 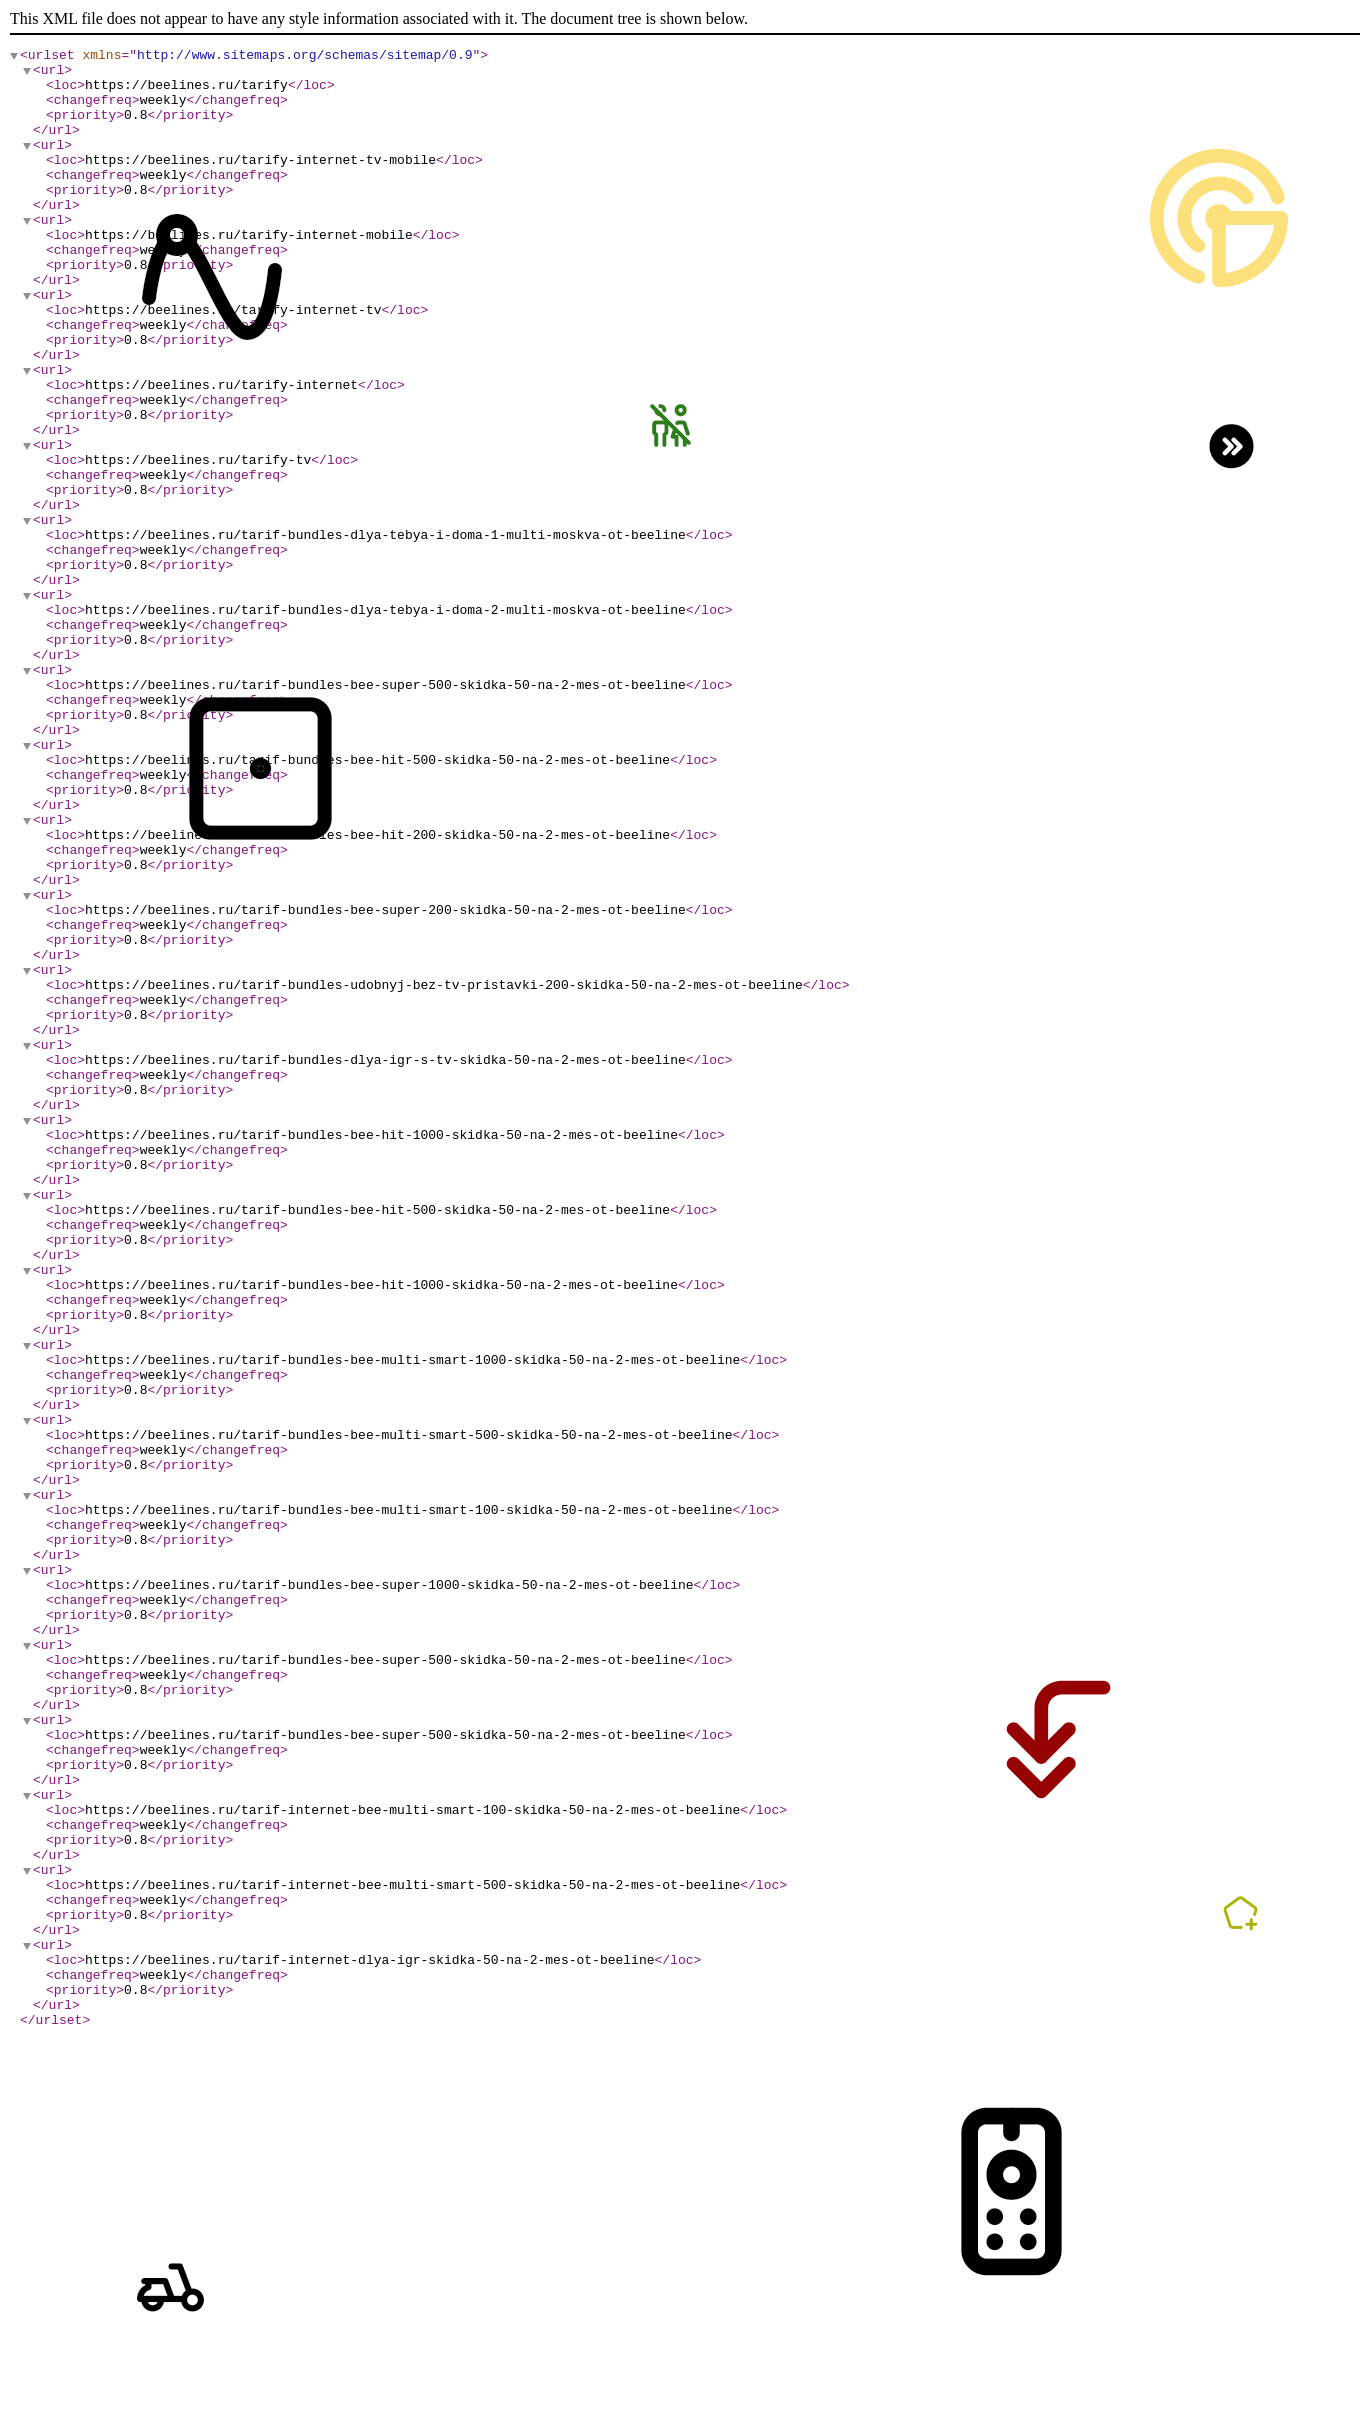 What do you see at coordinates (212, 277) in the screenshot?
I see `apply maximum function to selected values` at bounding box center [212, 277].